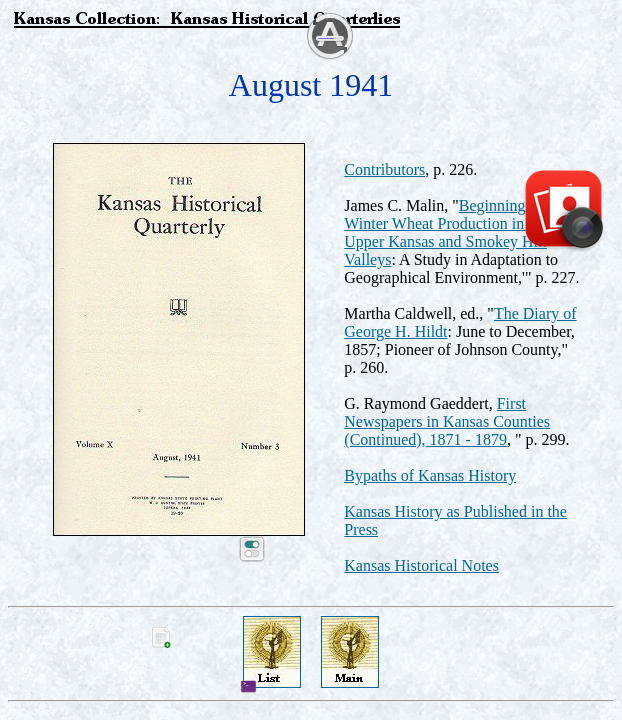  I want to click on create a new text document, so click(161, 637).